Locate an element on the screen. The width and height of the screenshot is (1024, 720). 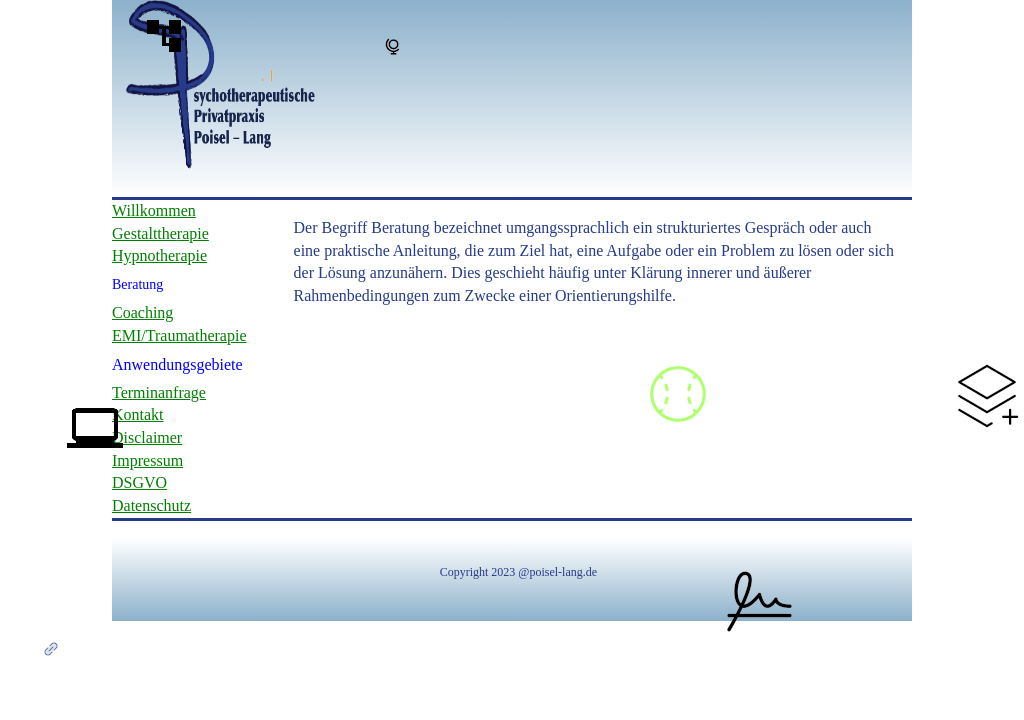
add your signature to a document is located at coordinates (759, 601).